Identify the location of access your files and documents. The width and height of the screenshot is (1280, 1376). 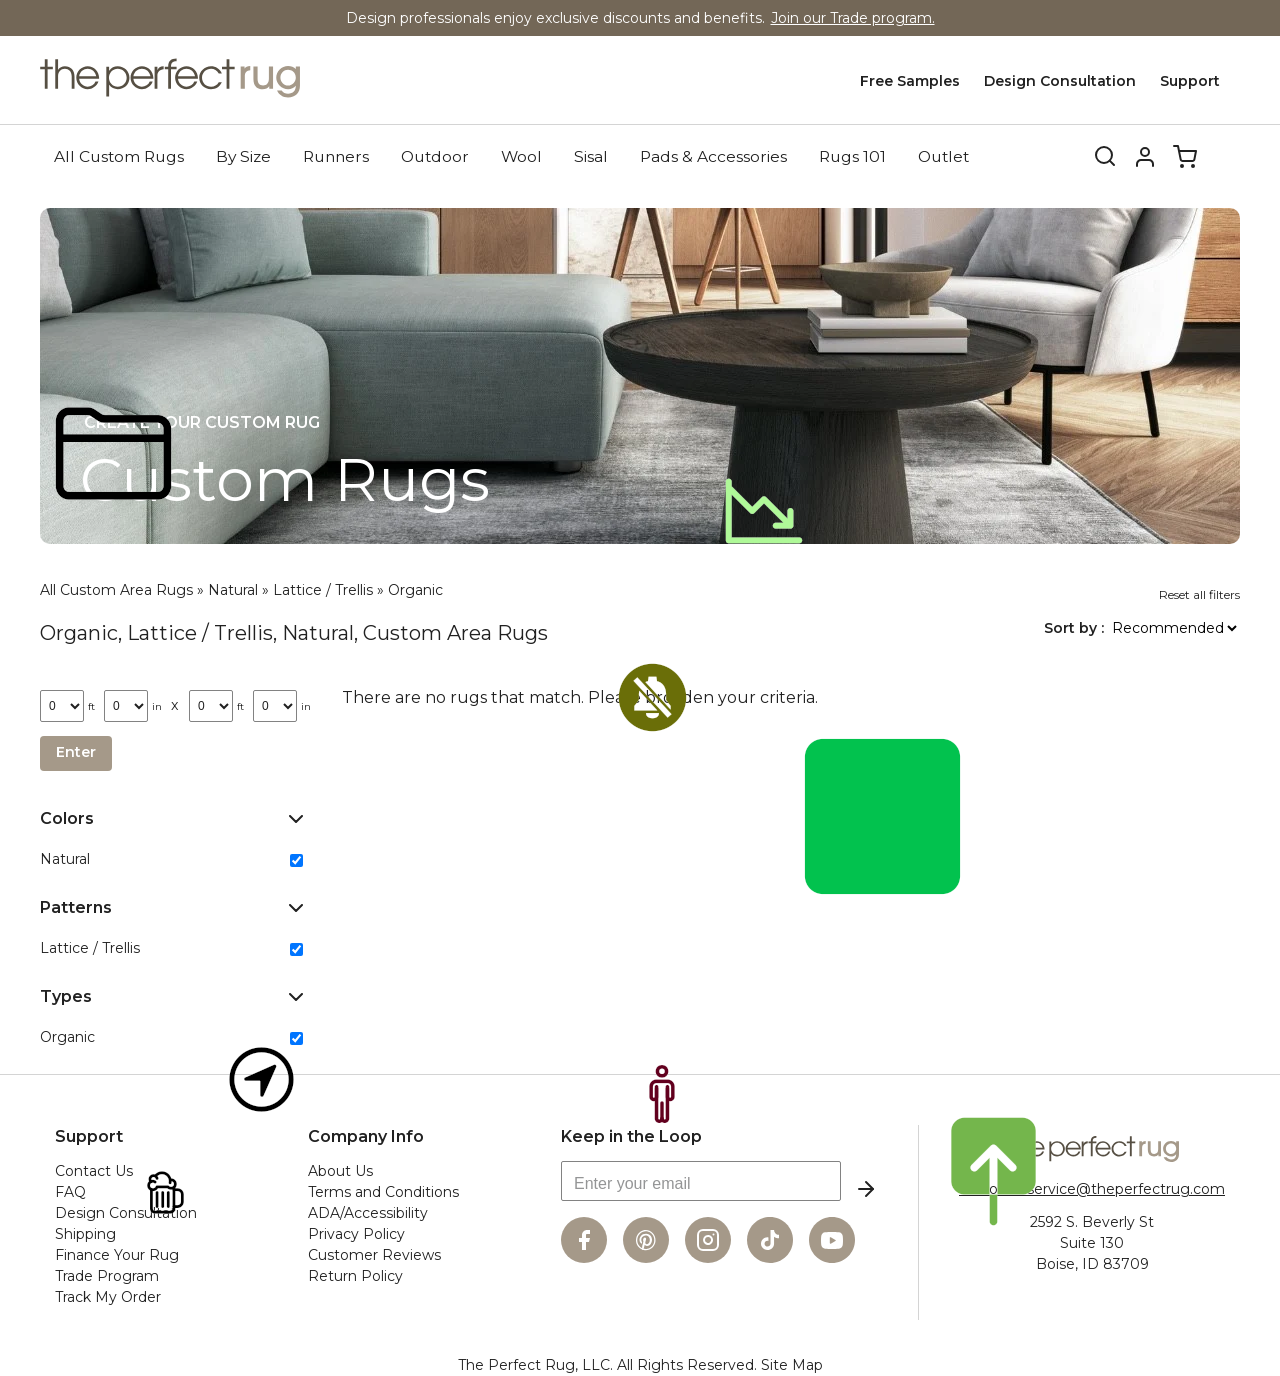
(113, 453).